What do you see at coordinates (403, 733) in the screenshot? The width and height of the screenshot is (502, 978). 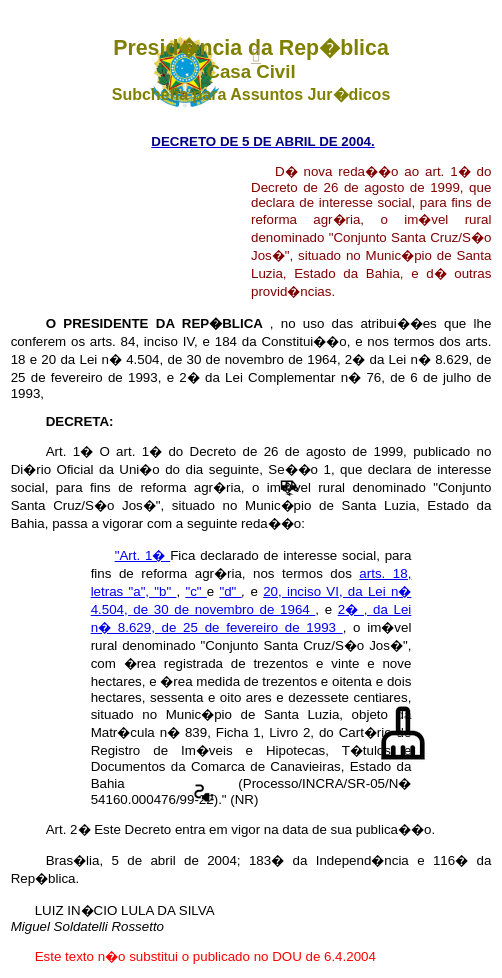 I see `access cleaning or housekeeping services` at bounding box center [403, 733].